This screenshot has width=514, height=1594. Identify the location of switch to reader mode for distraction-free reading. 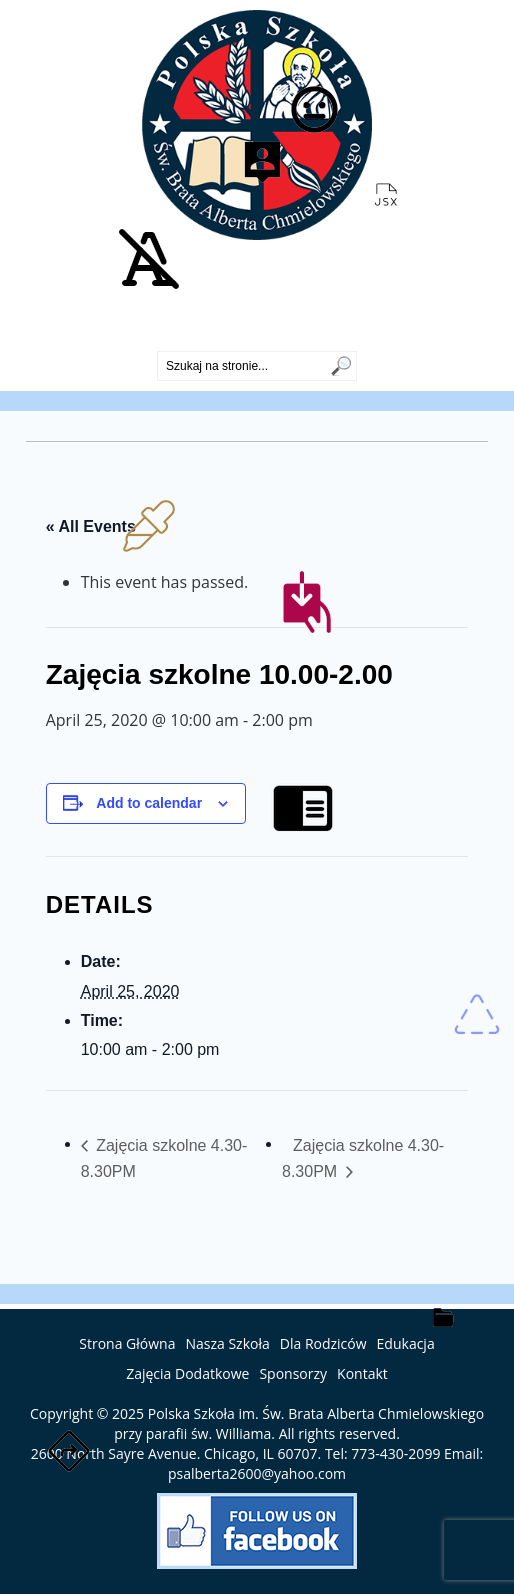
(303, 807).